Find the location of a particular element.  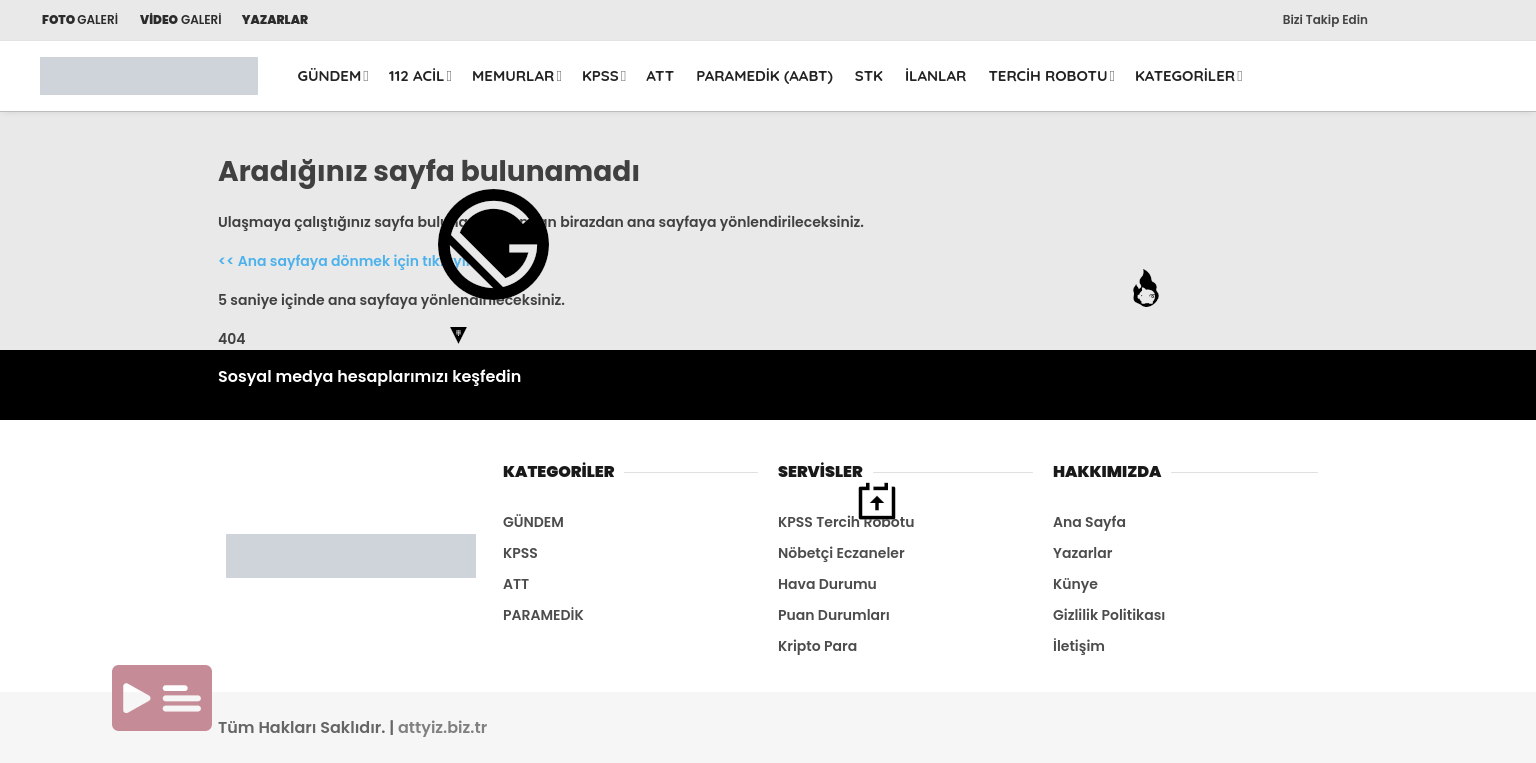

open Firefly III personal finance manager is located at coordinates (1146, 288).